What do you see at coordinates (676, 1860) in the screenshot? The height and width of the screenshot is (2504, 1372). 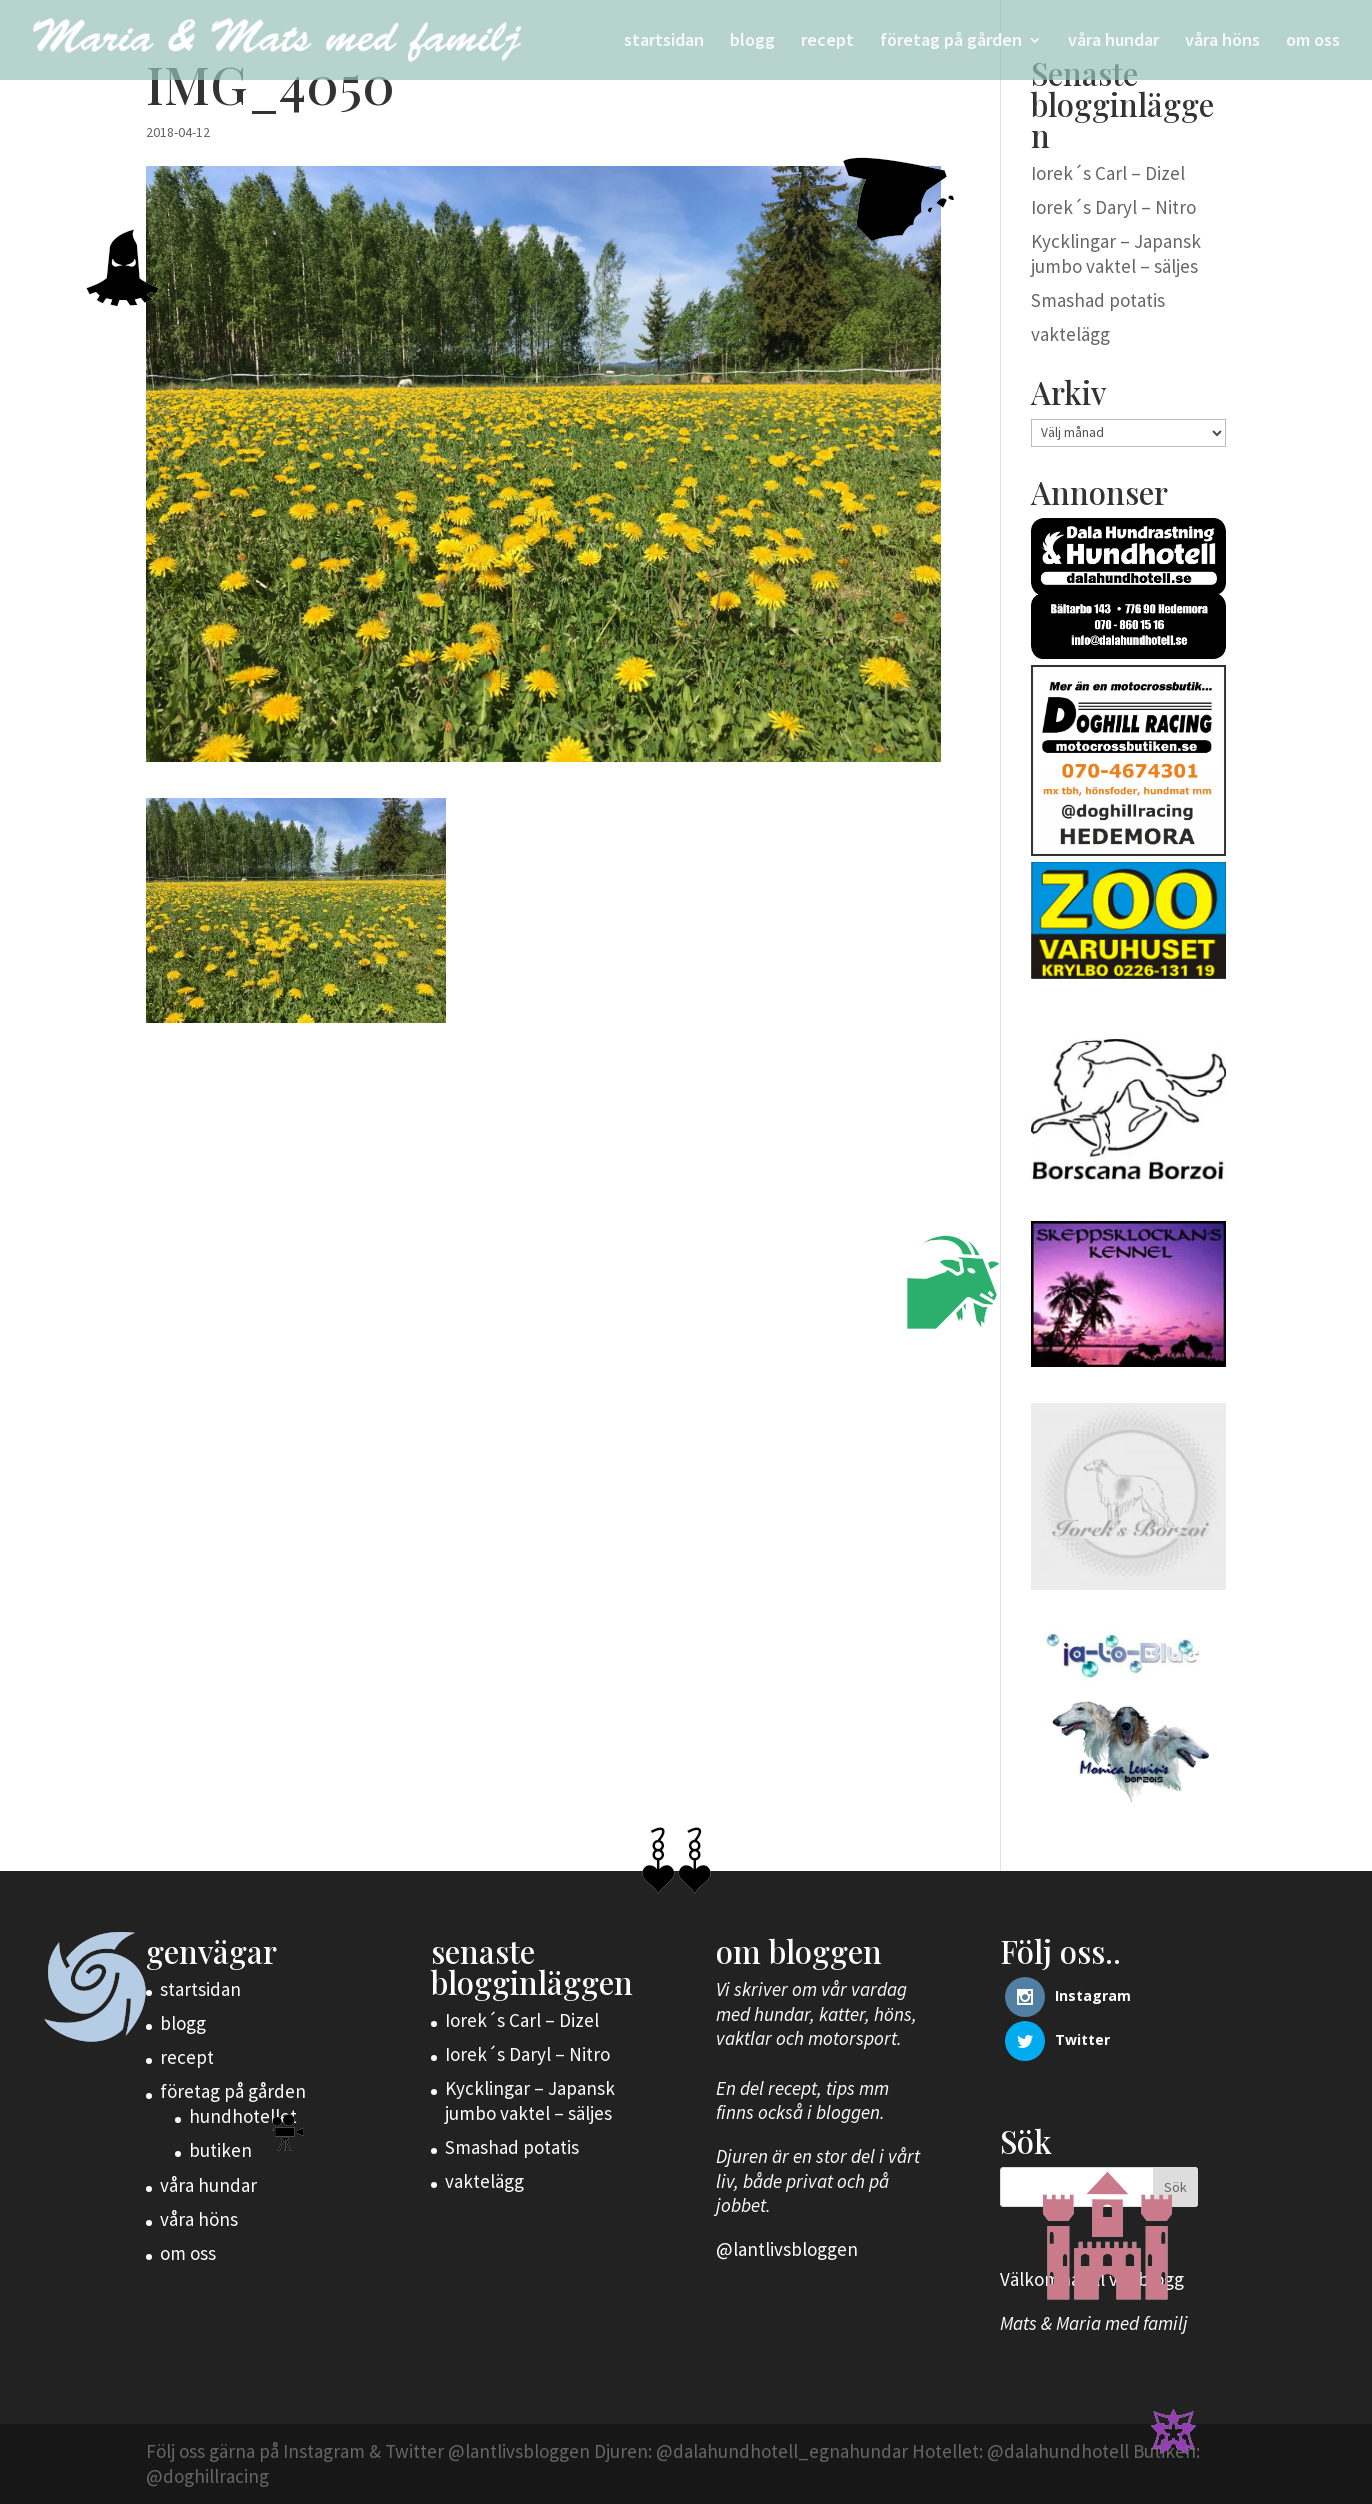 I see `browse heart-shaped earrings in jewelry collection` at bounding box center [676, 1860].